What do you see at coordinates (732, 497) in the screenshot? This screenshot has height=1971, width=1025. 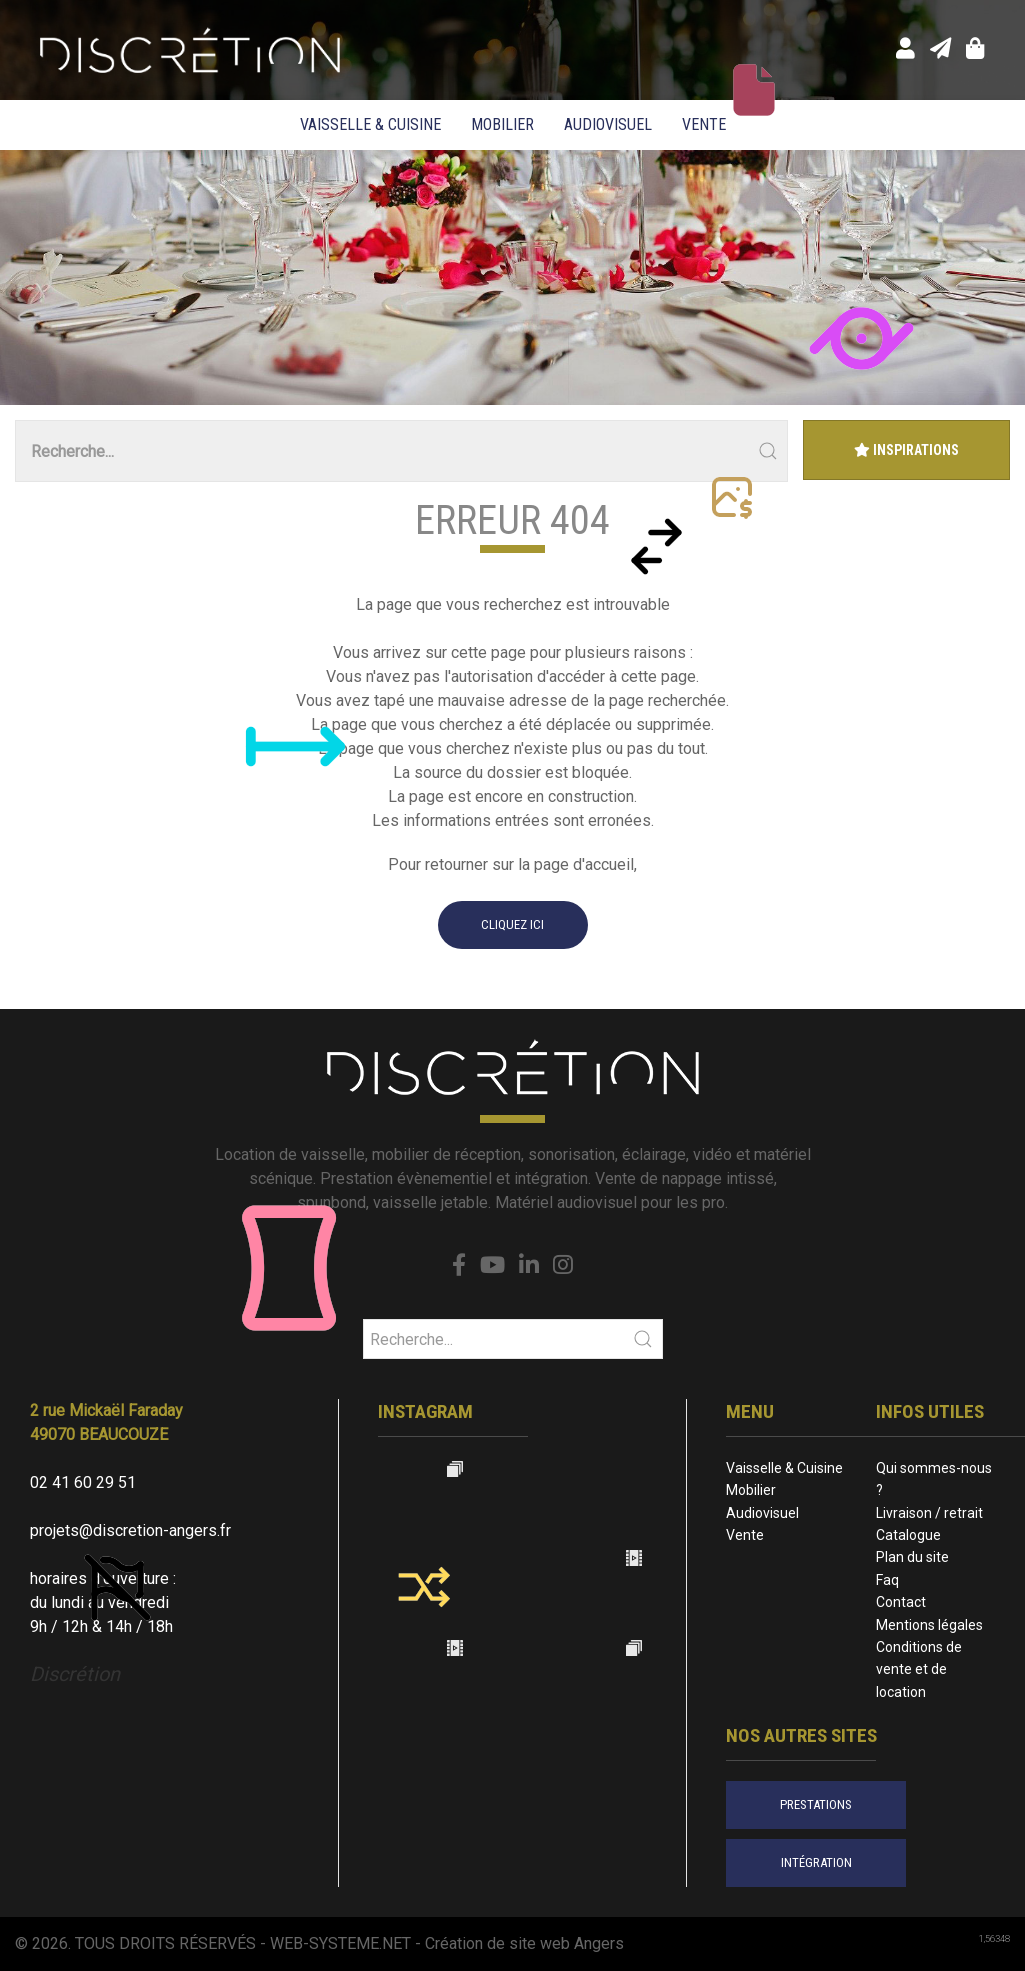 I see `view paid or premium photos` at bounding box center [732, 497].